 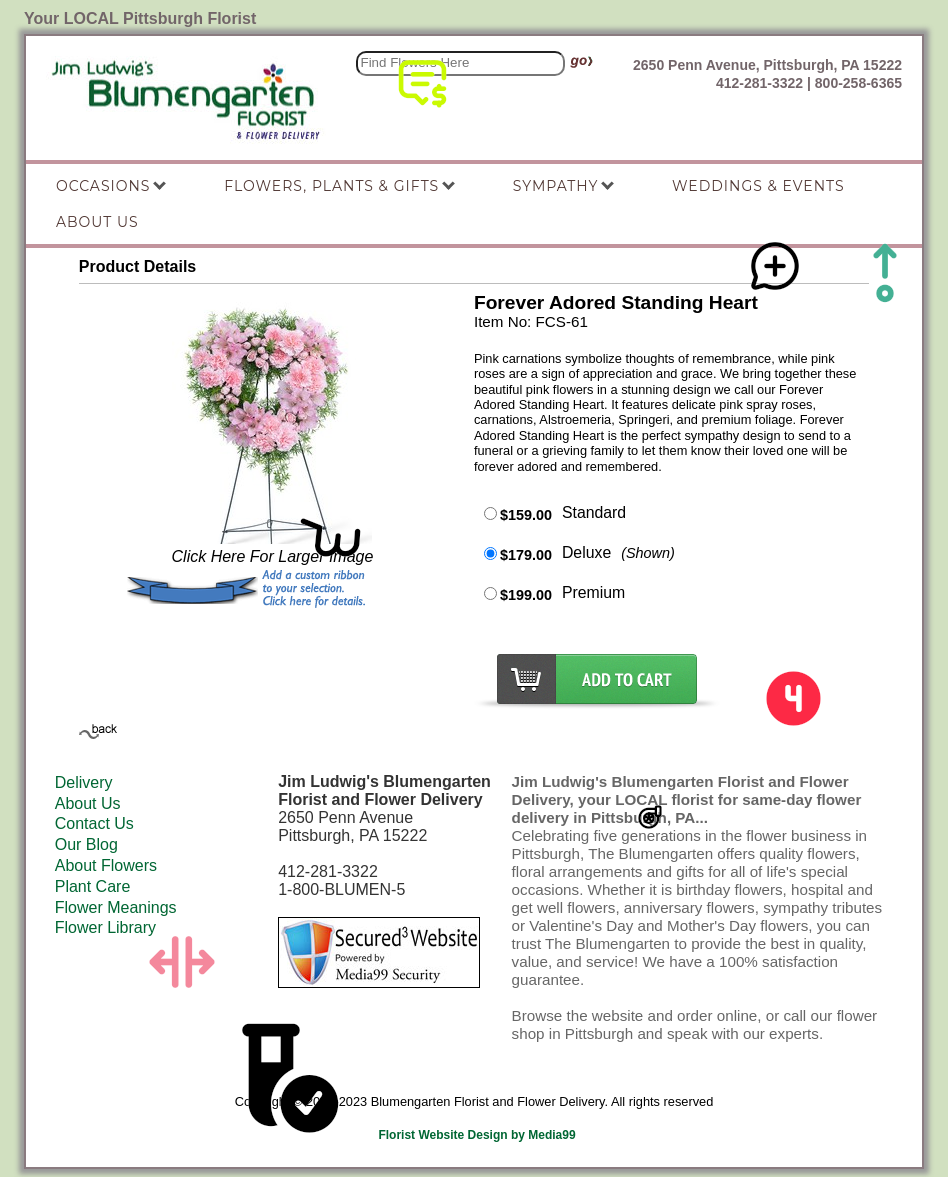 What do you see at coordinates (775, 266) in the screenshot?
I see `start a new conversation` at bounding box center [775, 266].